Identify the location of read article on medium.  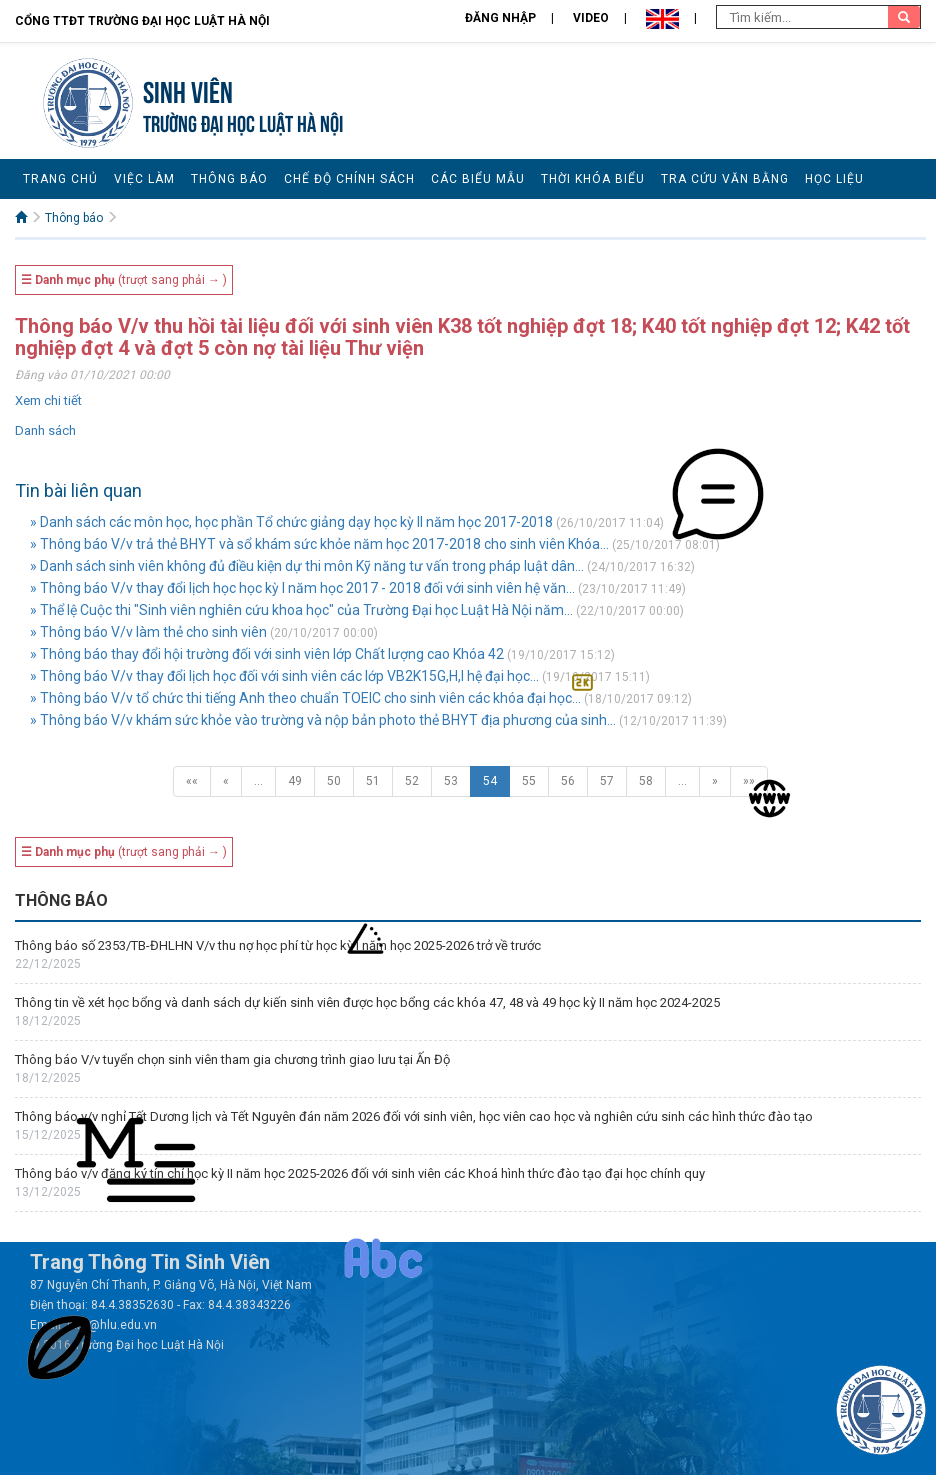
(136, 1160).